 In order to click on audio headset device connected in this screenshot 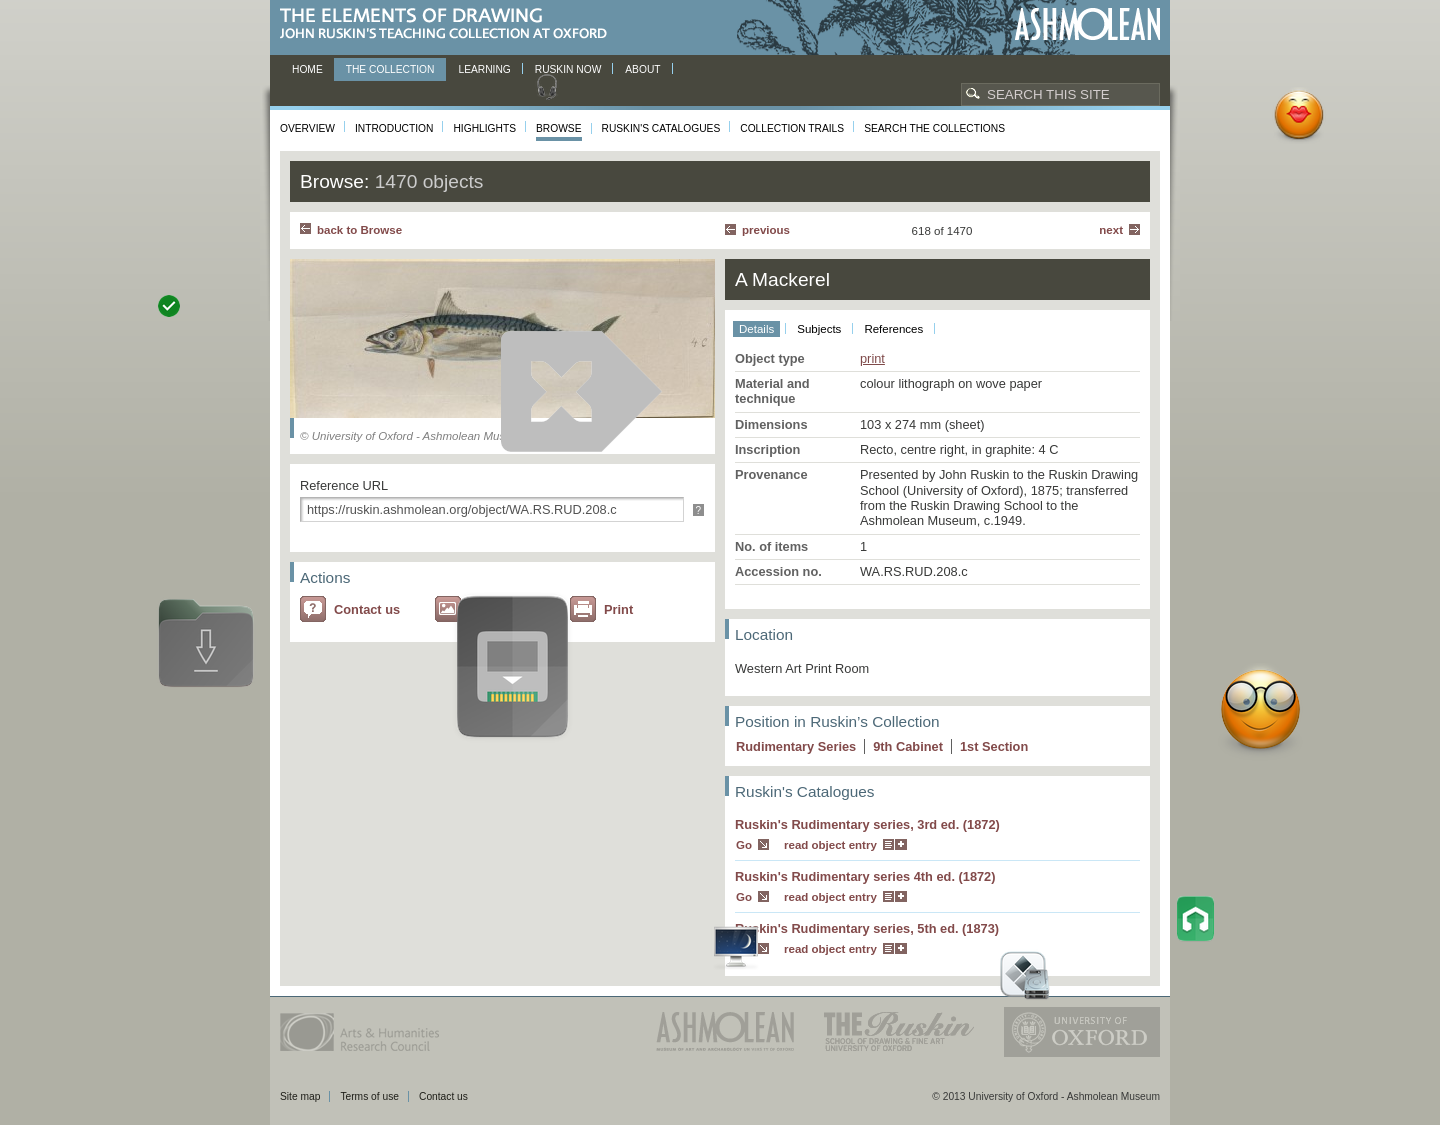, I will do `click(547, 87)`.